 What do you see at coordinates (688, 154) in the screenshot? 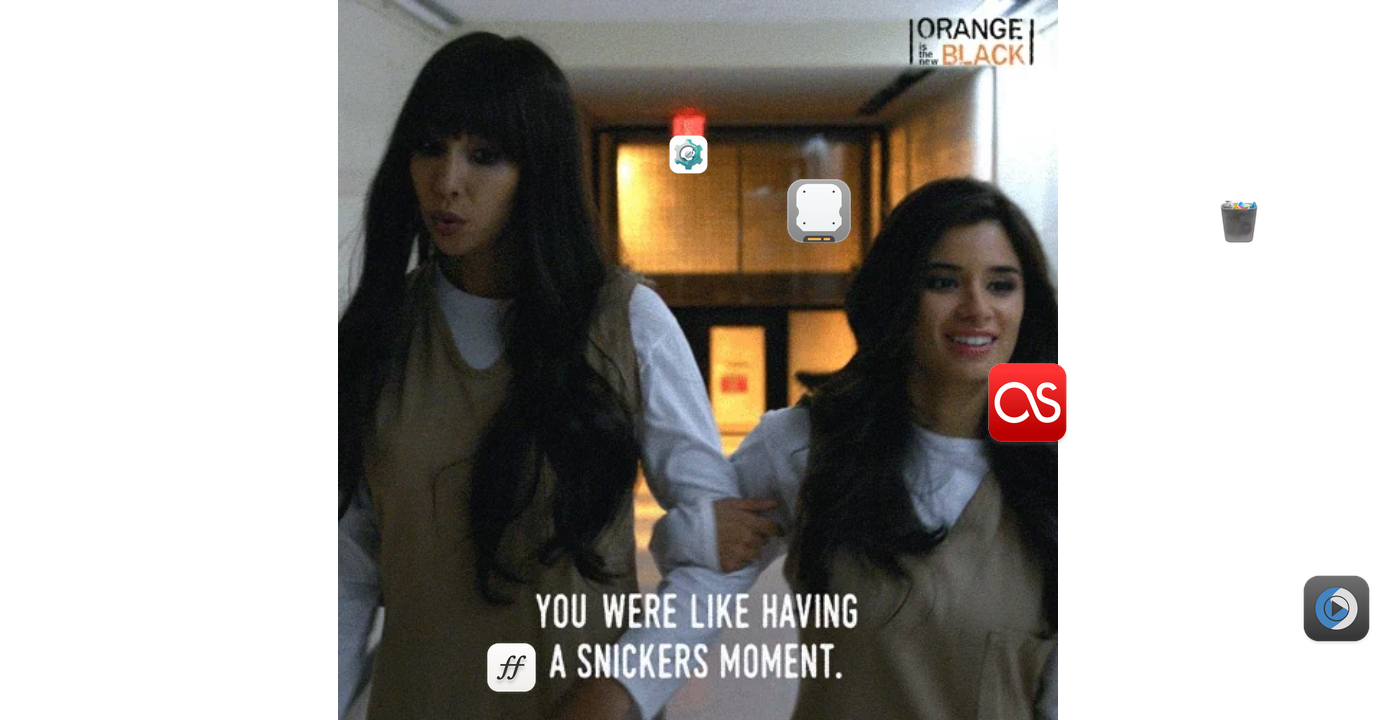
I see `open jacobdev application` at bounding box center [688, 154].